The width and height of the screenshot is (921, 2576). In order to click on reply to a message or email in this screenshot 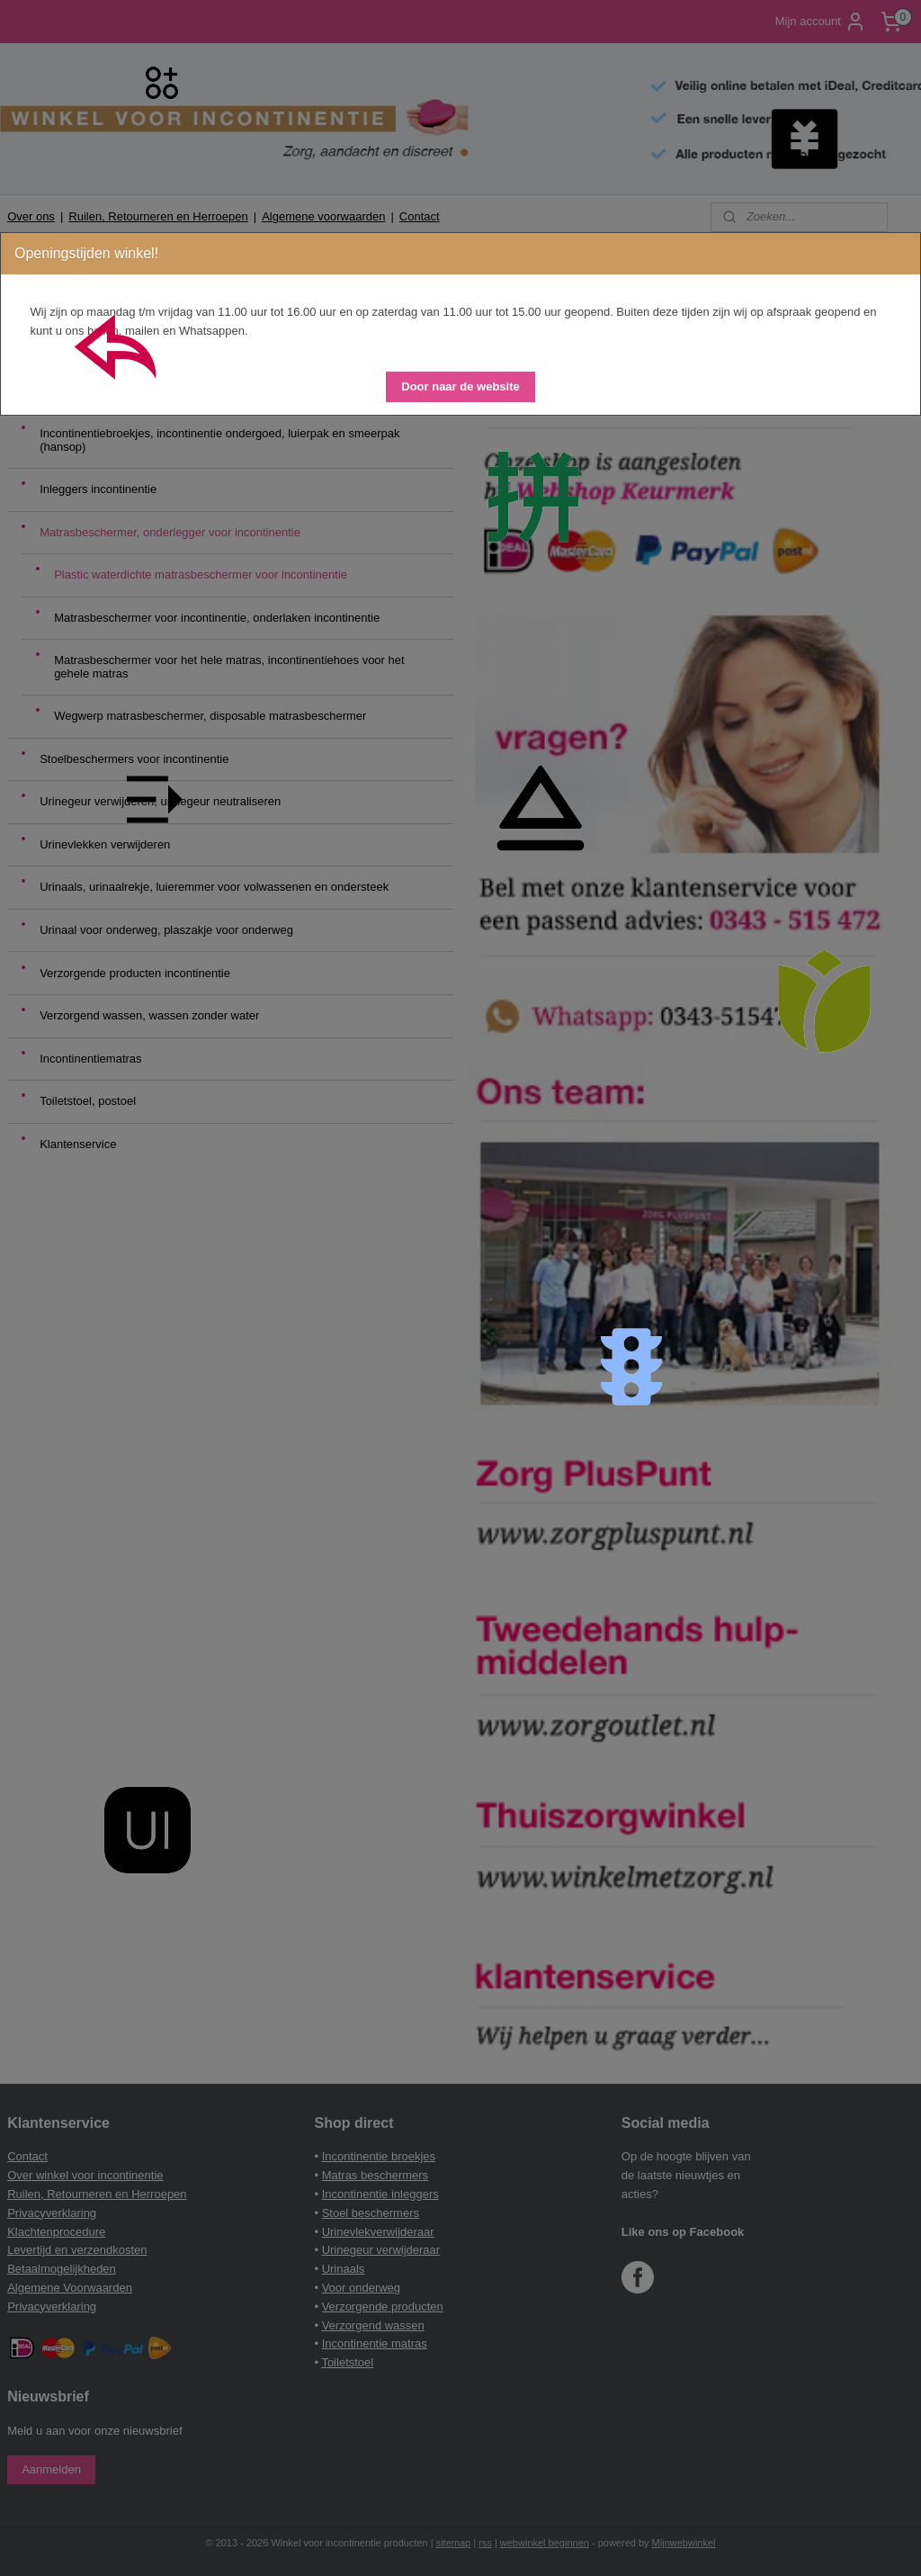, I will do `click(119, 346)`.